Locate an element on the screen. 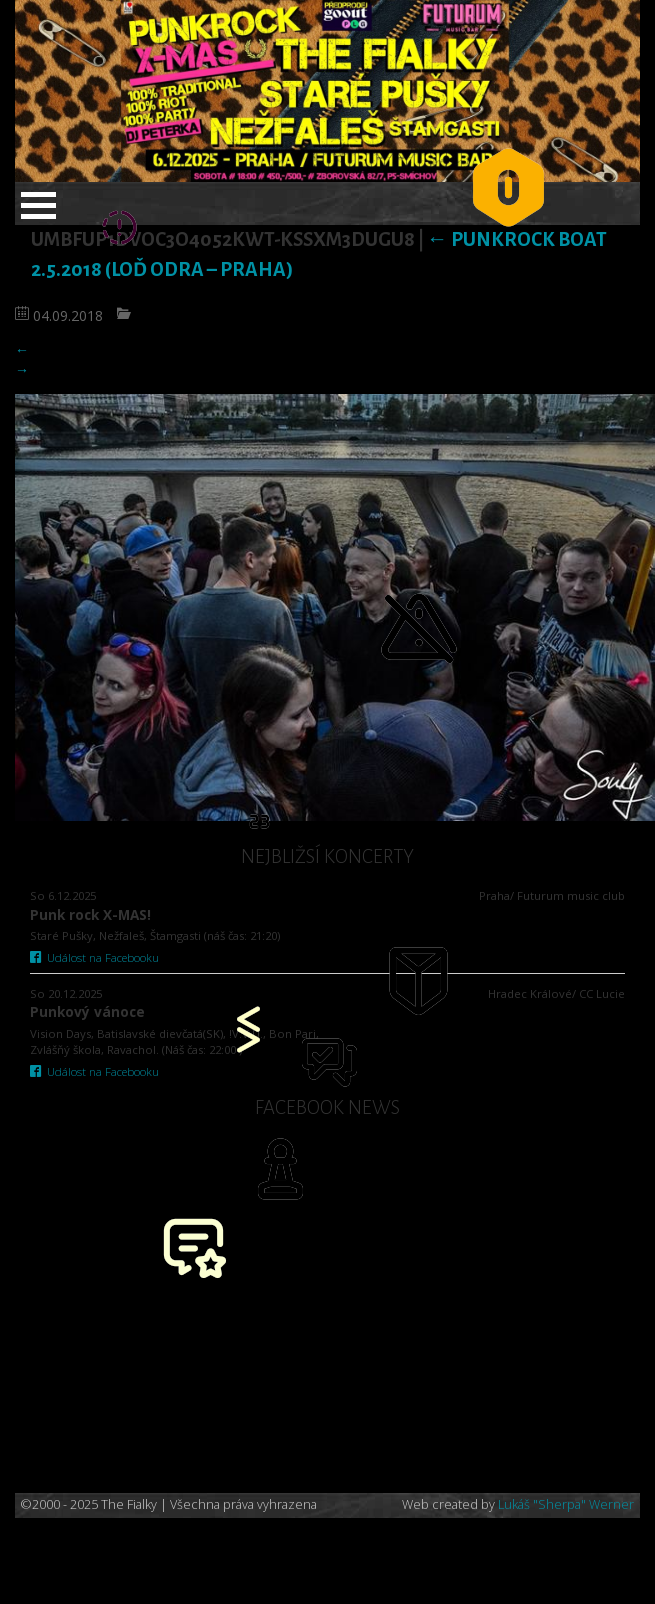 This screenshot has height=1604, width=655. access light refraction or color spectrum tools is located at coordinates (418, 979).